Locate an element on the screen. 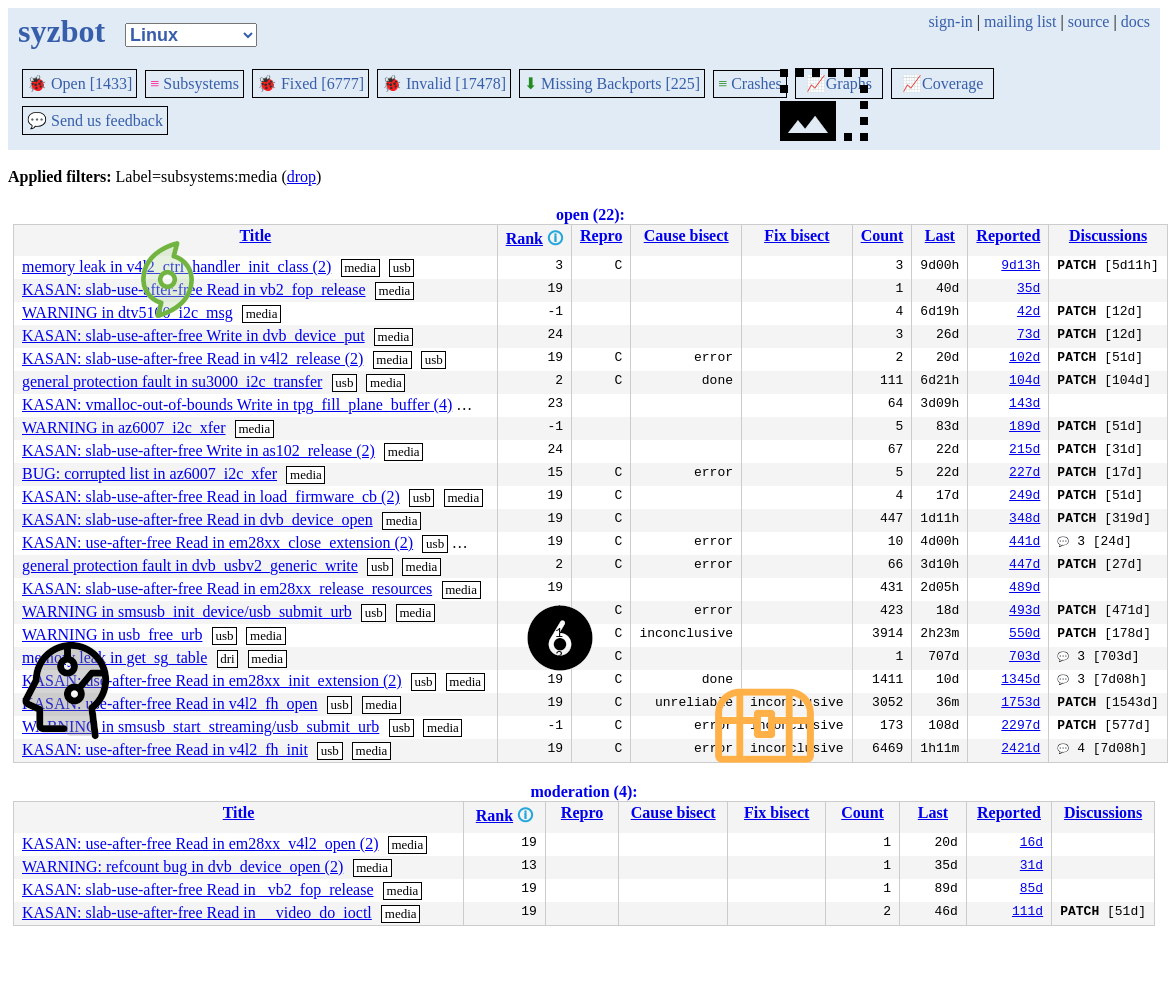 This screenshot has height=983, width=1168. indicates severe weather alert or hurricane warning is located at coordinates (167, 279).